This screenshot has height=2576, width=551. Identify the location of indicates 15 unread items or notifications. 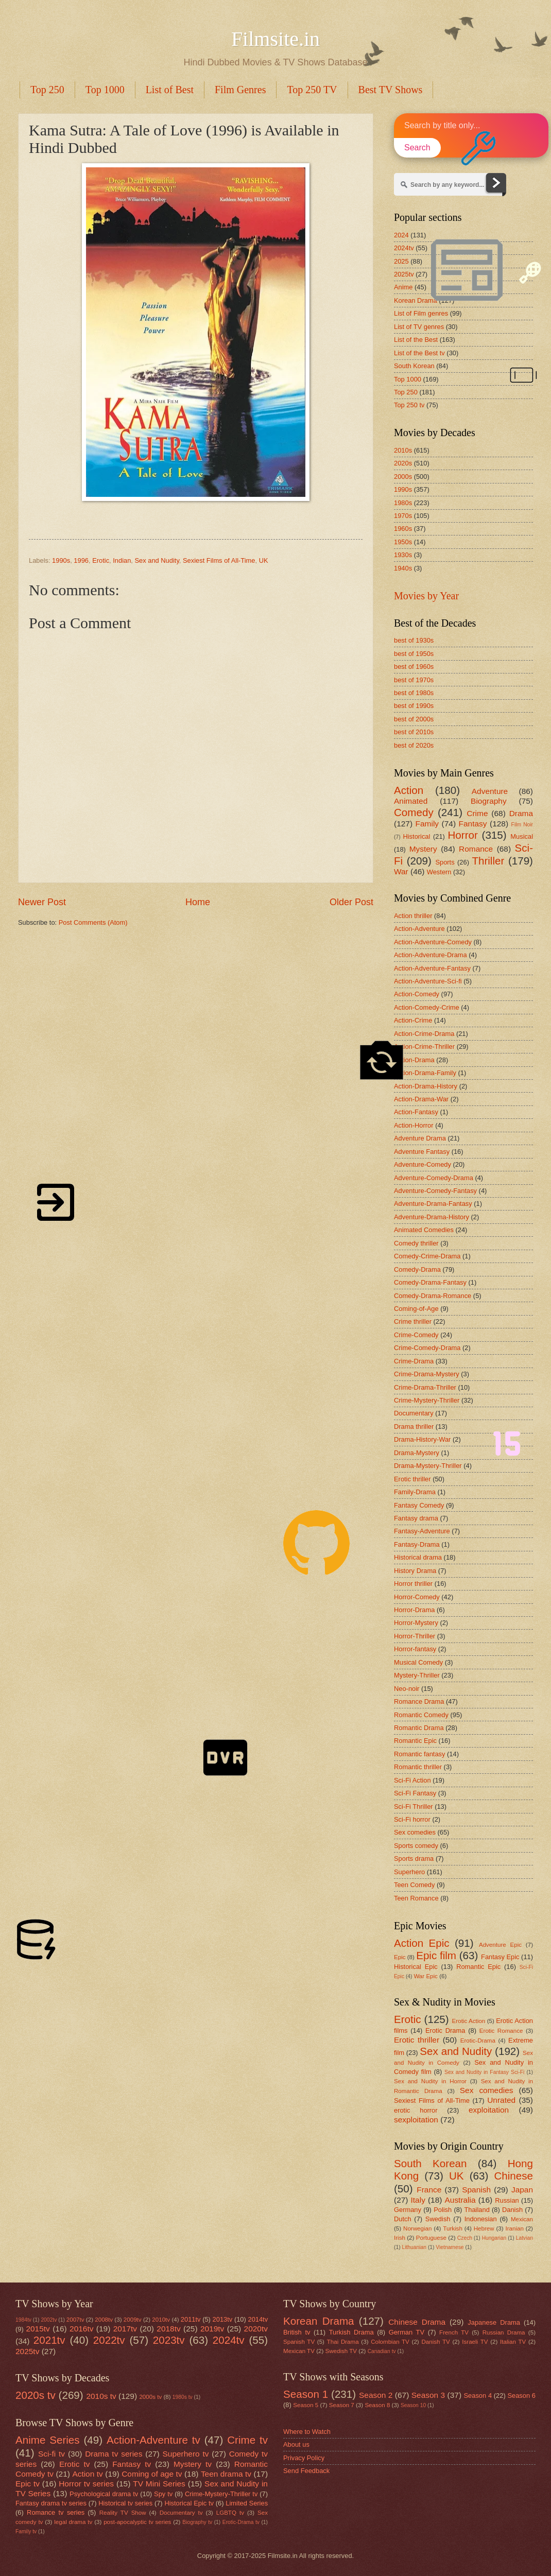
(505, 1443).